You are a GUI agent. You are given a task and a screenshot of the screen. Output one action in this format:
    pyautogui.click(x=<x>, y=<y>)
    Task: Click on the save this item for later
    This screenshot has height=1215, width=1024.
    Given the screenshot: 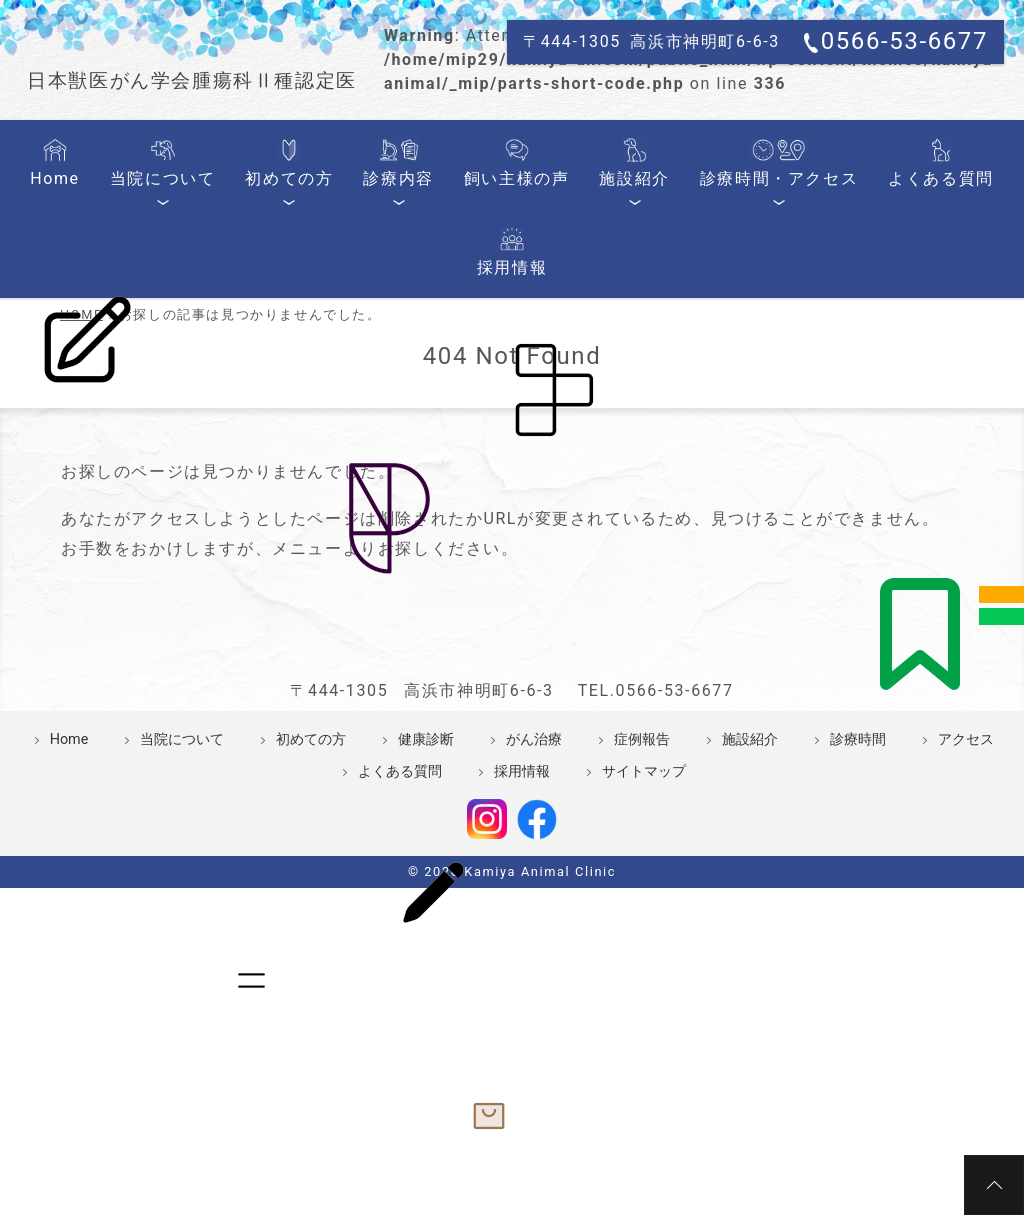 What is the action you would take?
    pyautogui.click(x=920, y=634)
    